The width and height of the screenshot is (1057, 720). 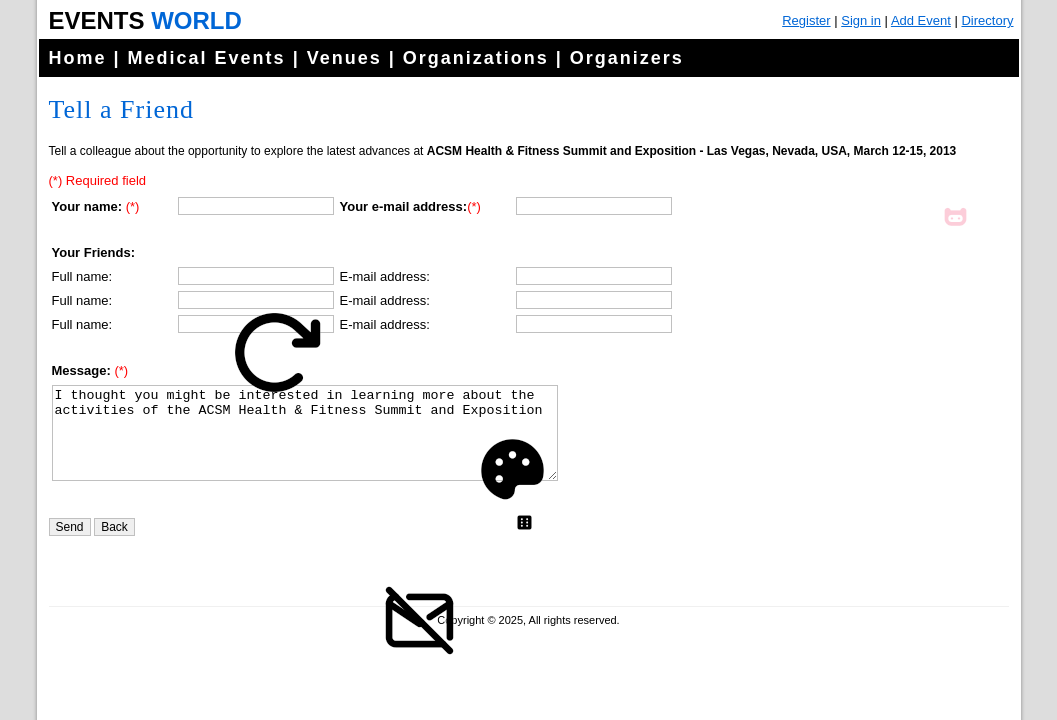 What do you see at coordinates (955, 216) in the screenshot?
I see `finn the human character icon from adventure time` at bounding box center [955, 216].